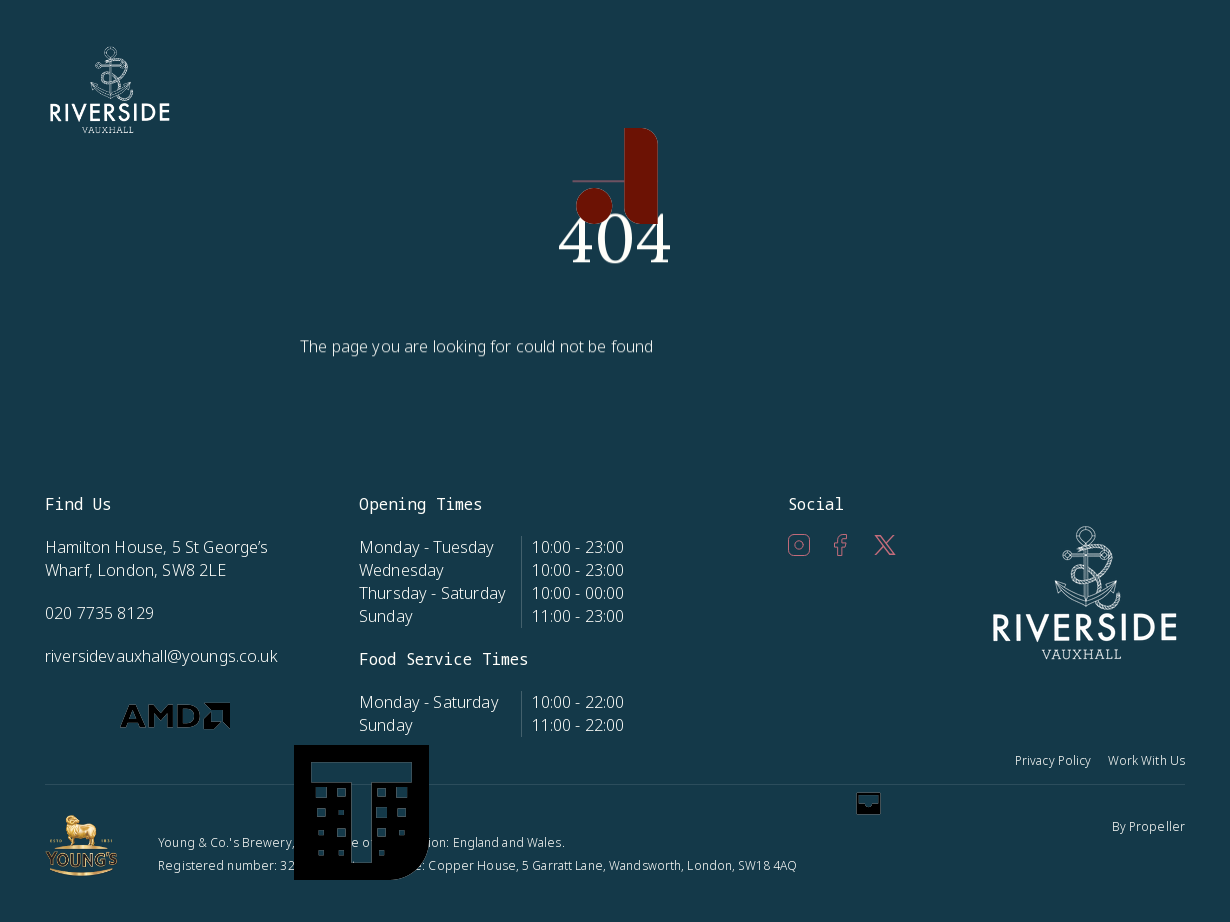 This screenshot has width=1230, height=922. What do you see at coordinates (361, 812) in the screenshot?
I see `visit the thanos project website or documentation` at bounding box center [361, 812].